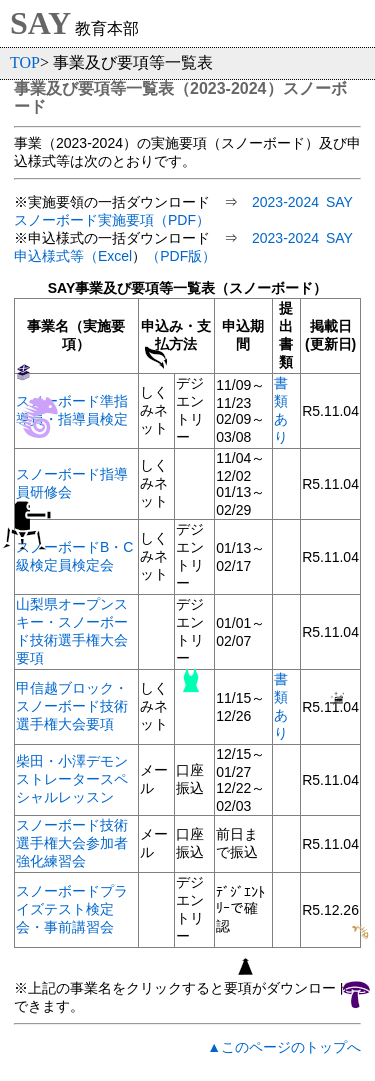 The width and height of the screenshot is (375, 1081). I want to click on view your travel itinerary, so click(156, 358).